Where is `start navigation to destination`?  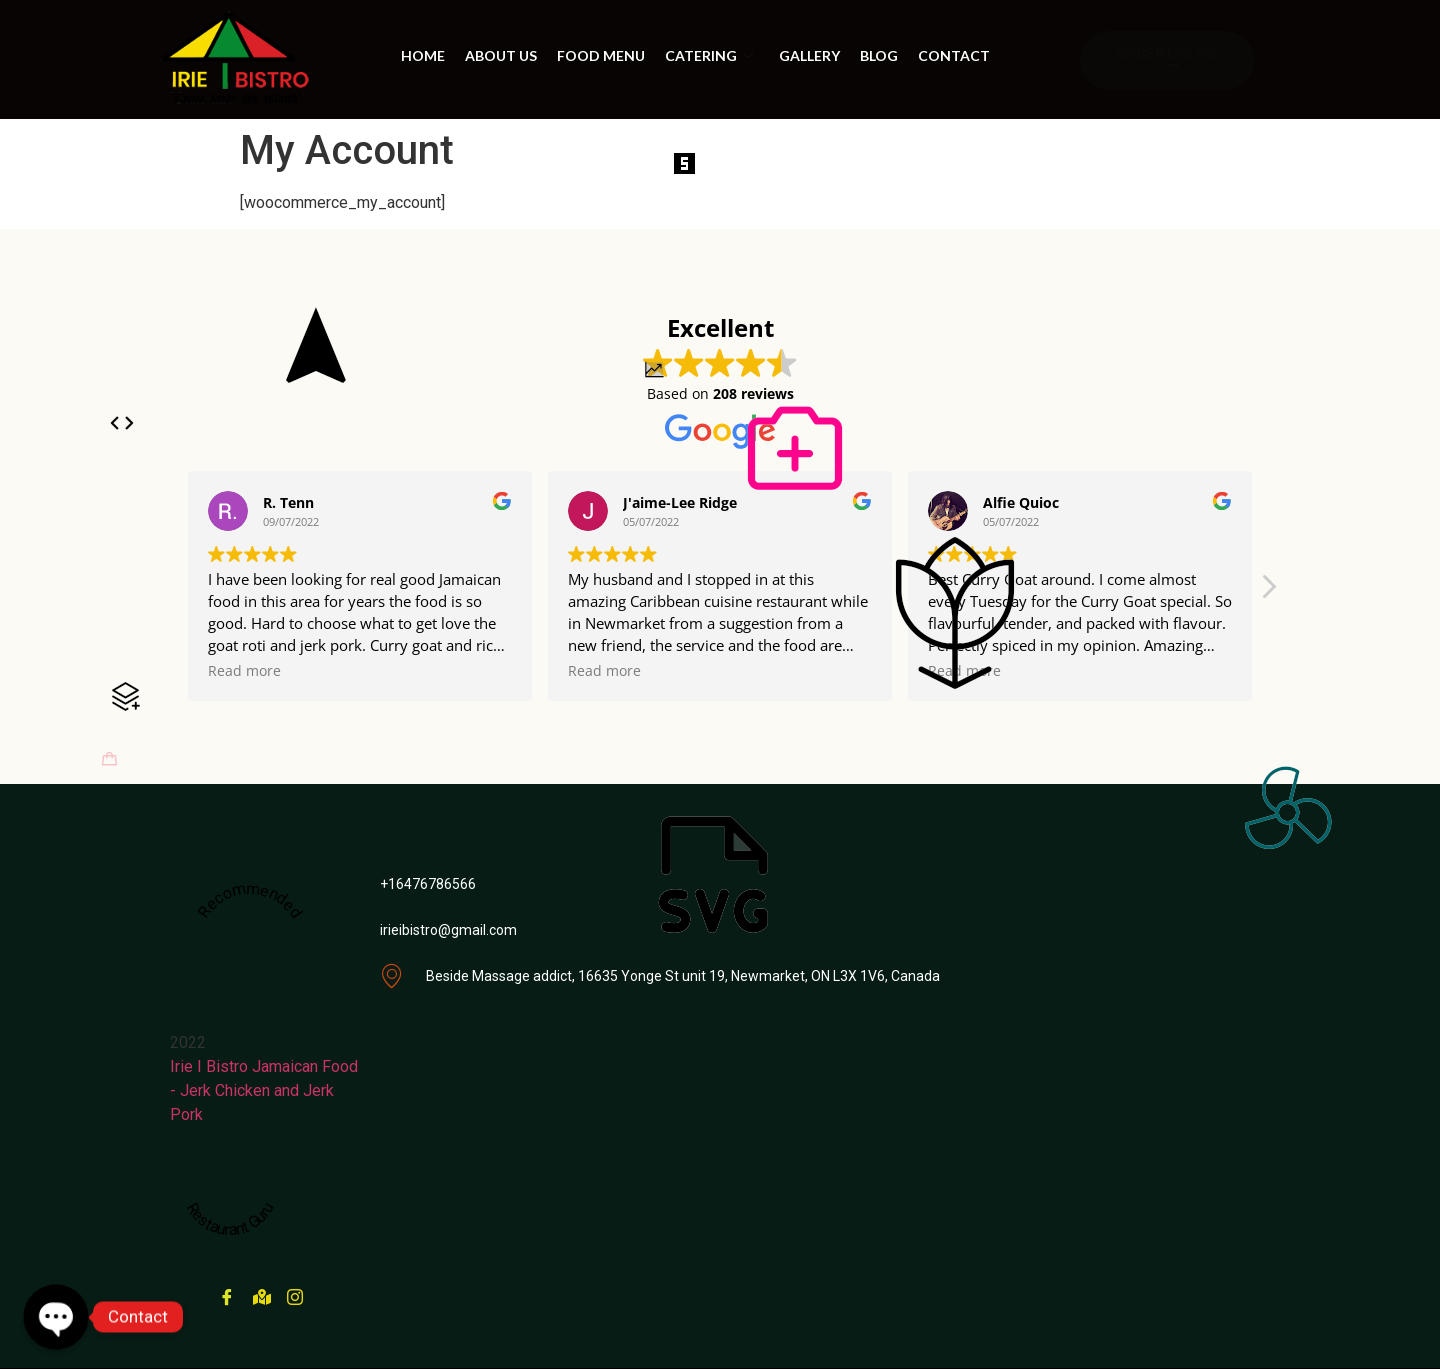 start navigation to destination is located at coordinates (316, 347).